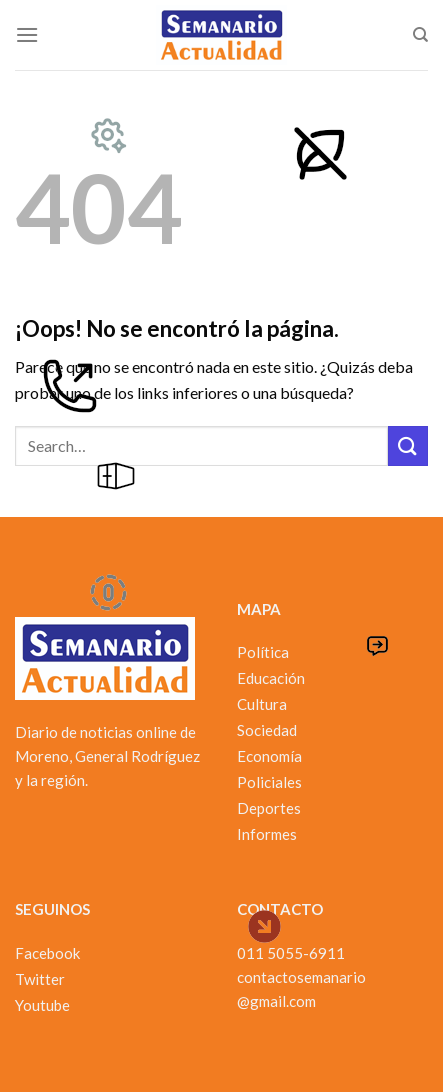  What do you see at coordinates (264, 926) in the screenshot?
I see `navigate to the next section diagonally` at bounding box center [264, 926].